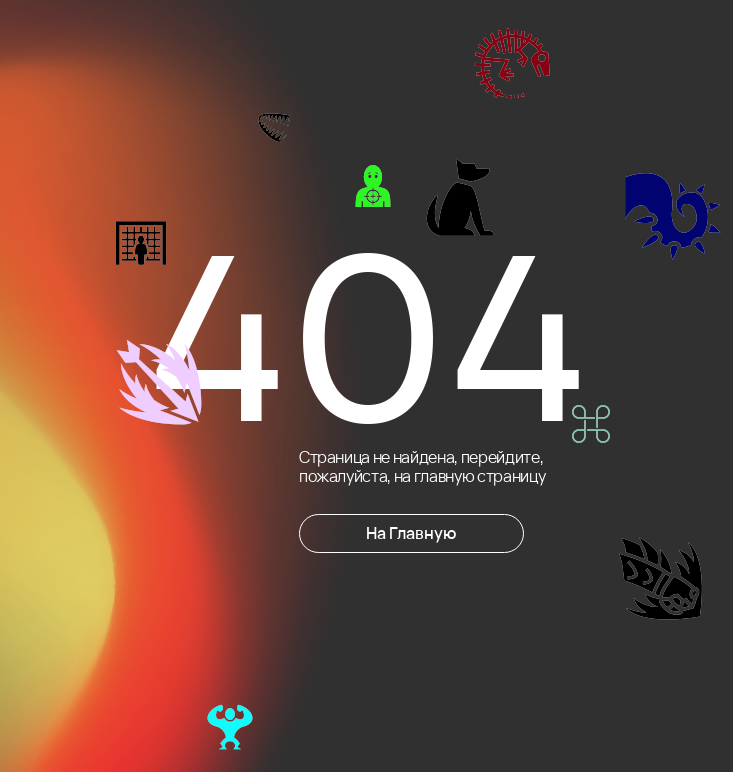  What do you see at coordinates (672, 216) in the screenshot?
I see `select tentacle monster or creature type` at bounding box center [672, 216].